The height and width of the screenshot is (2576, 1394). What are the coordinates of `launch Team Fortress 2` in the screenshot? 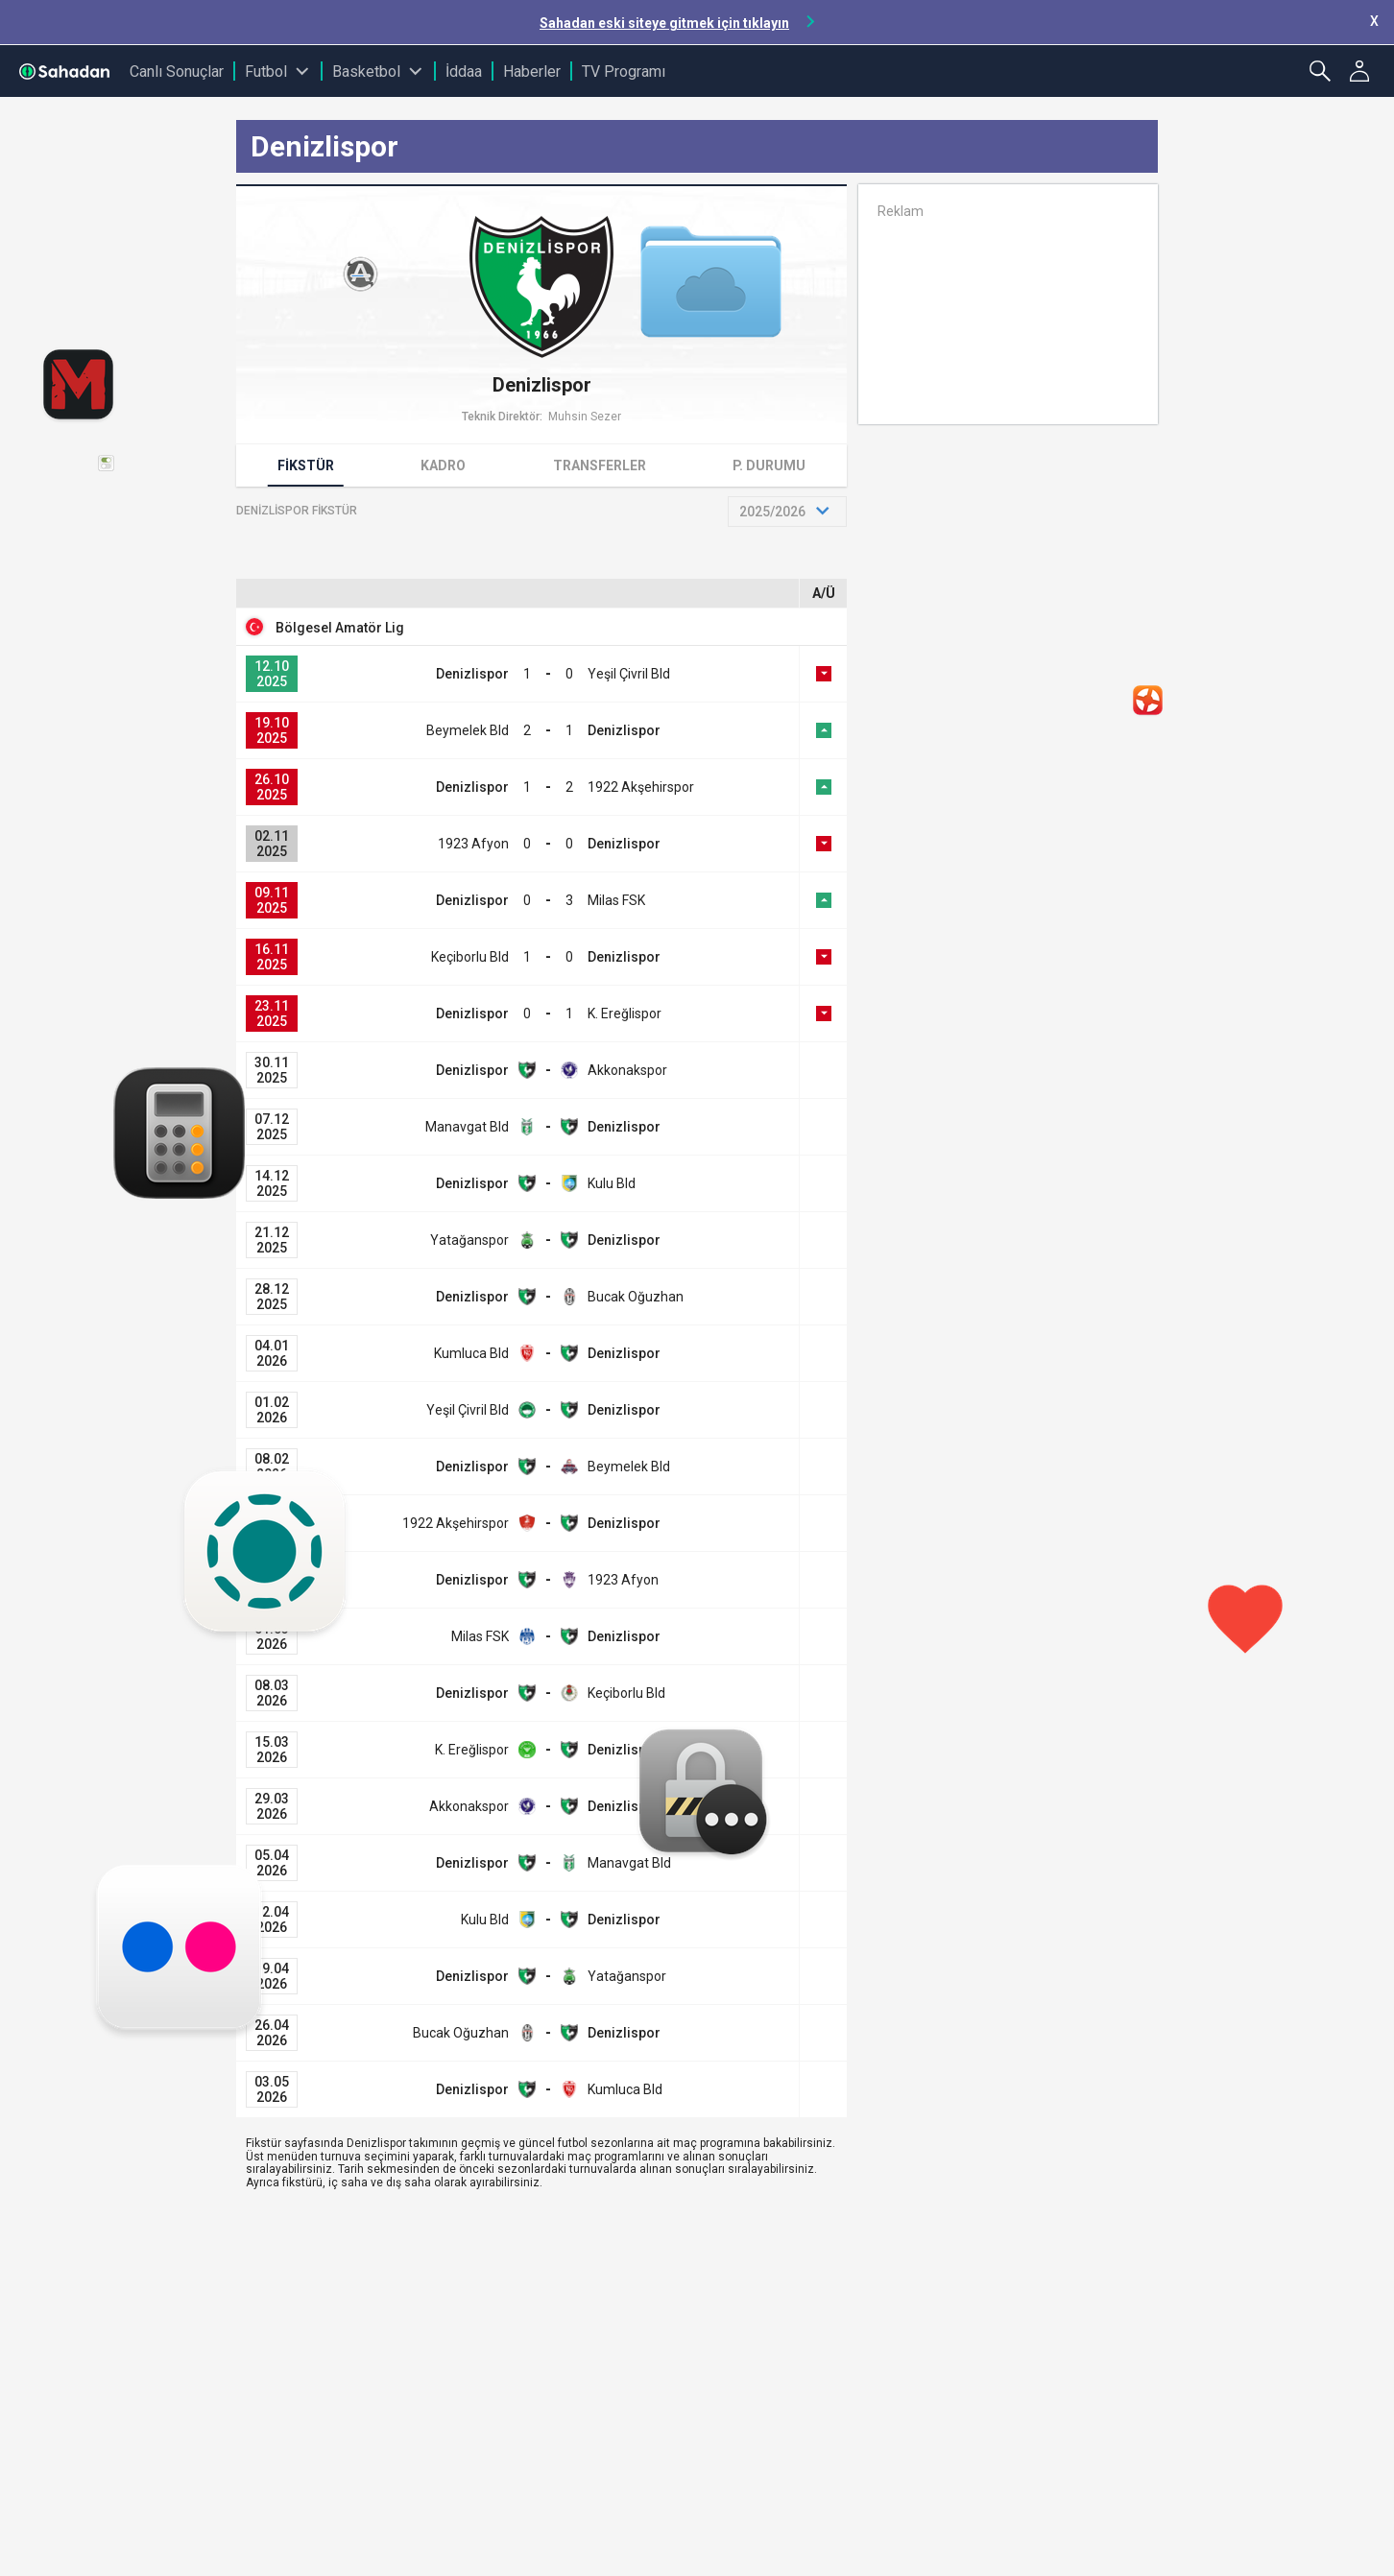 It's located at (1147, 700).